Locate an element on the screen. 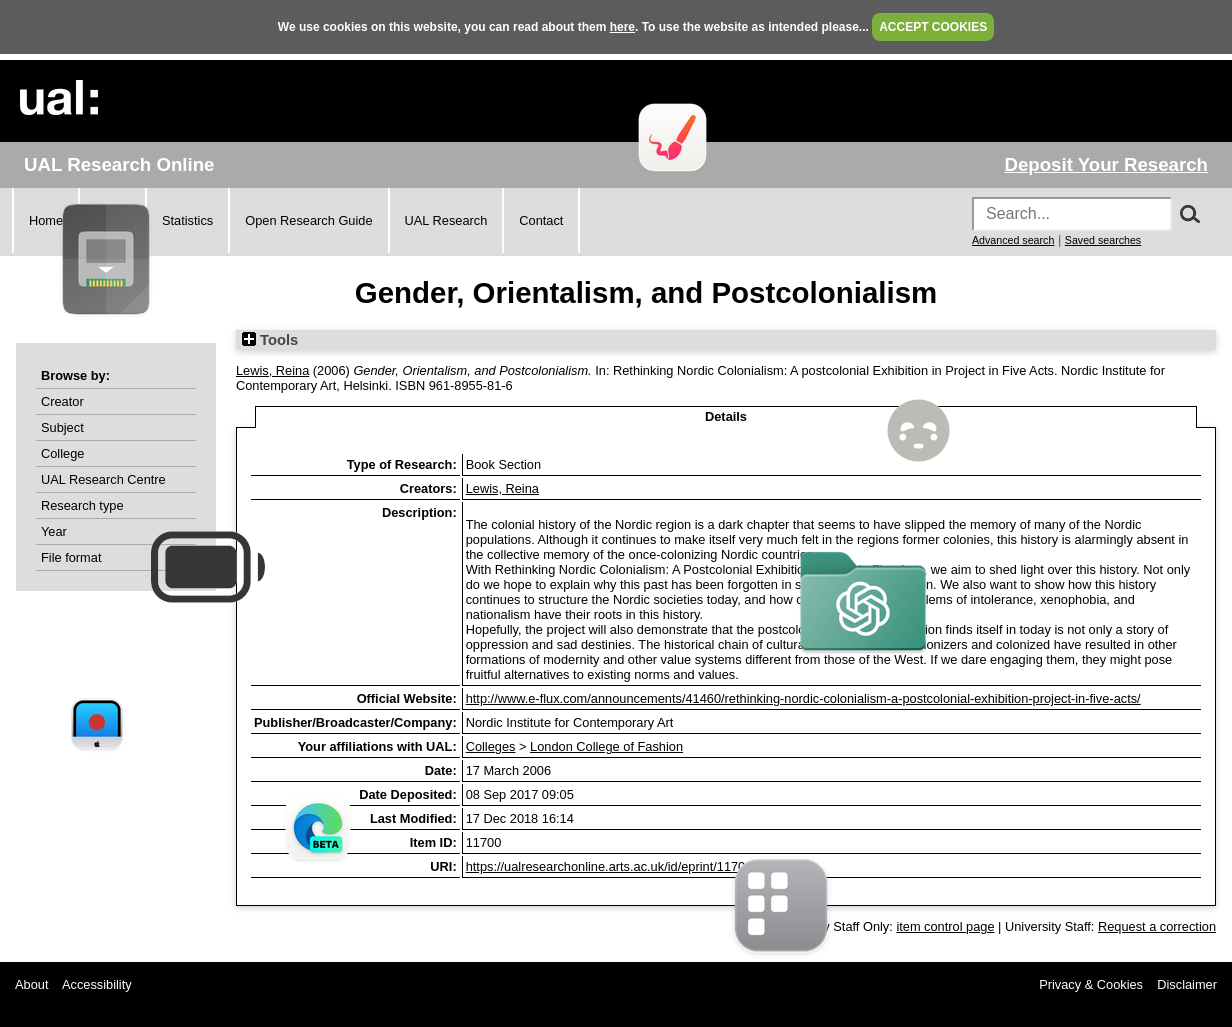 The height and width of the screenshot is (1027, 1232). nintendo ds game rom file is located at coordinates (106, 259).